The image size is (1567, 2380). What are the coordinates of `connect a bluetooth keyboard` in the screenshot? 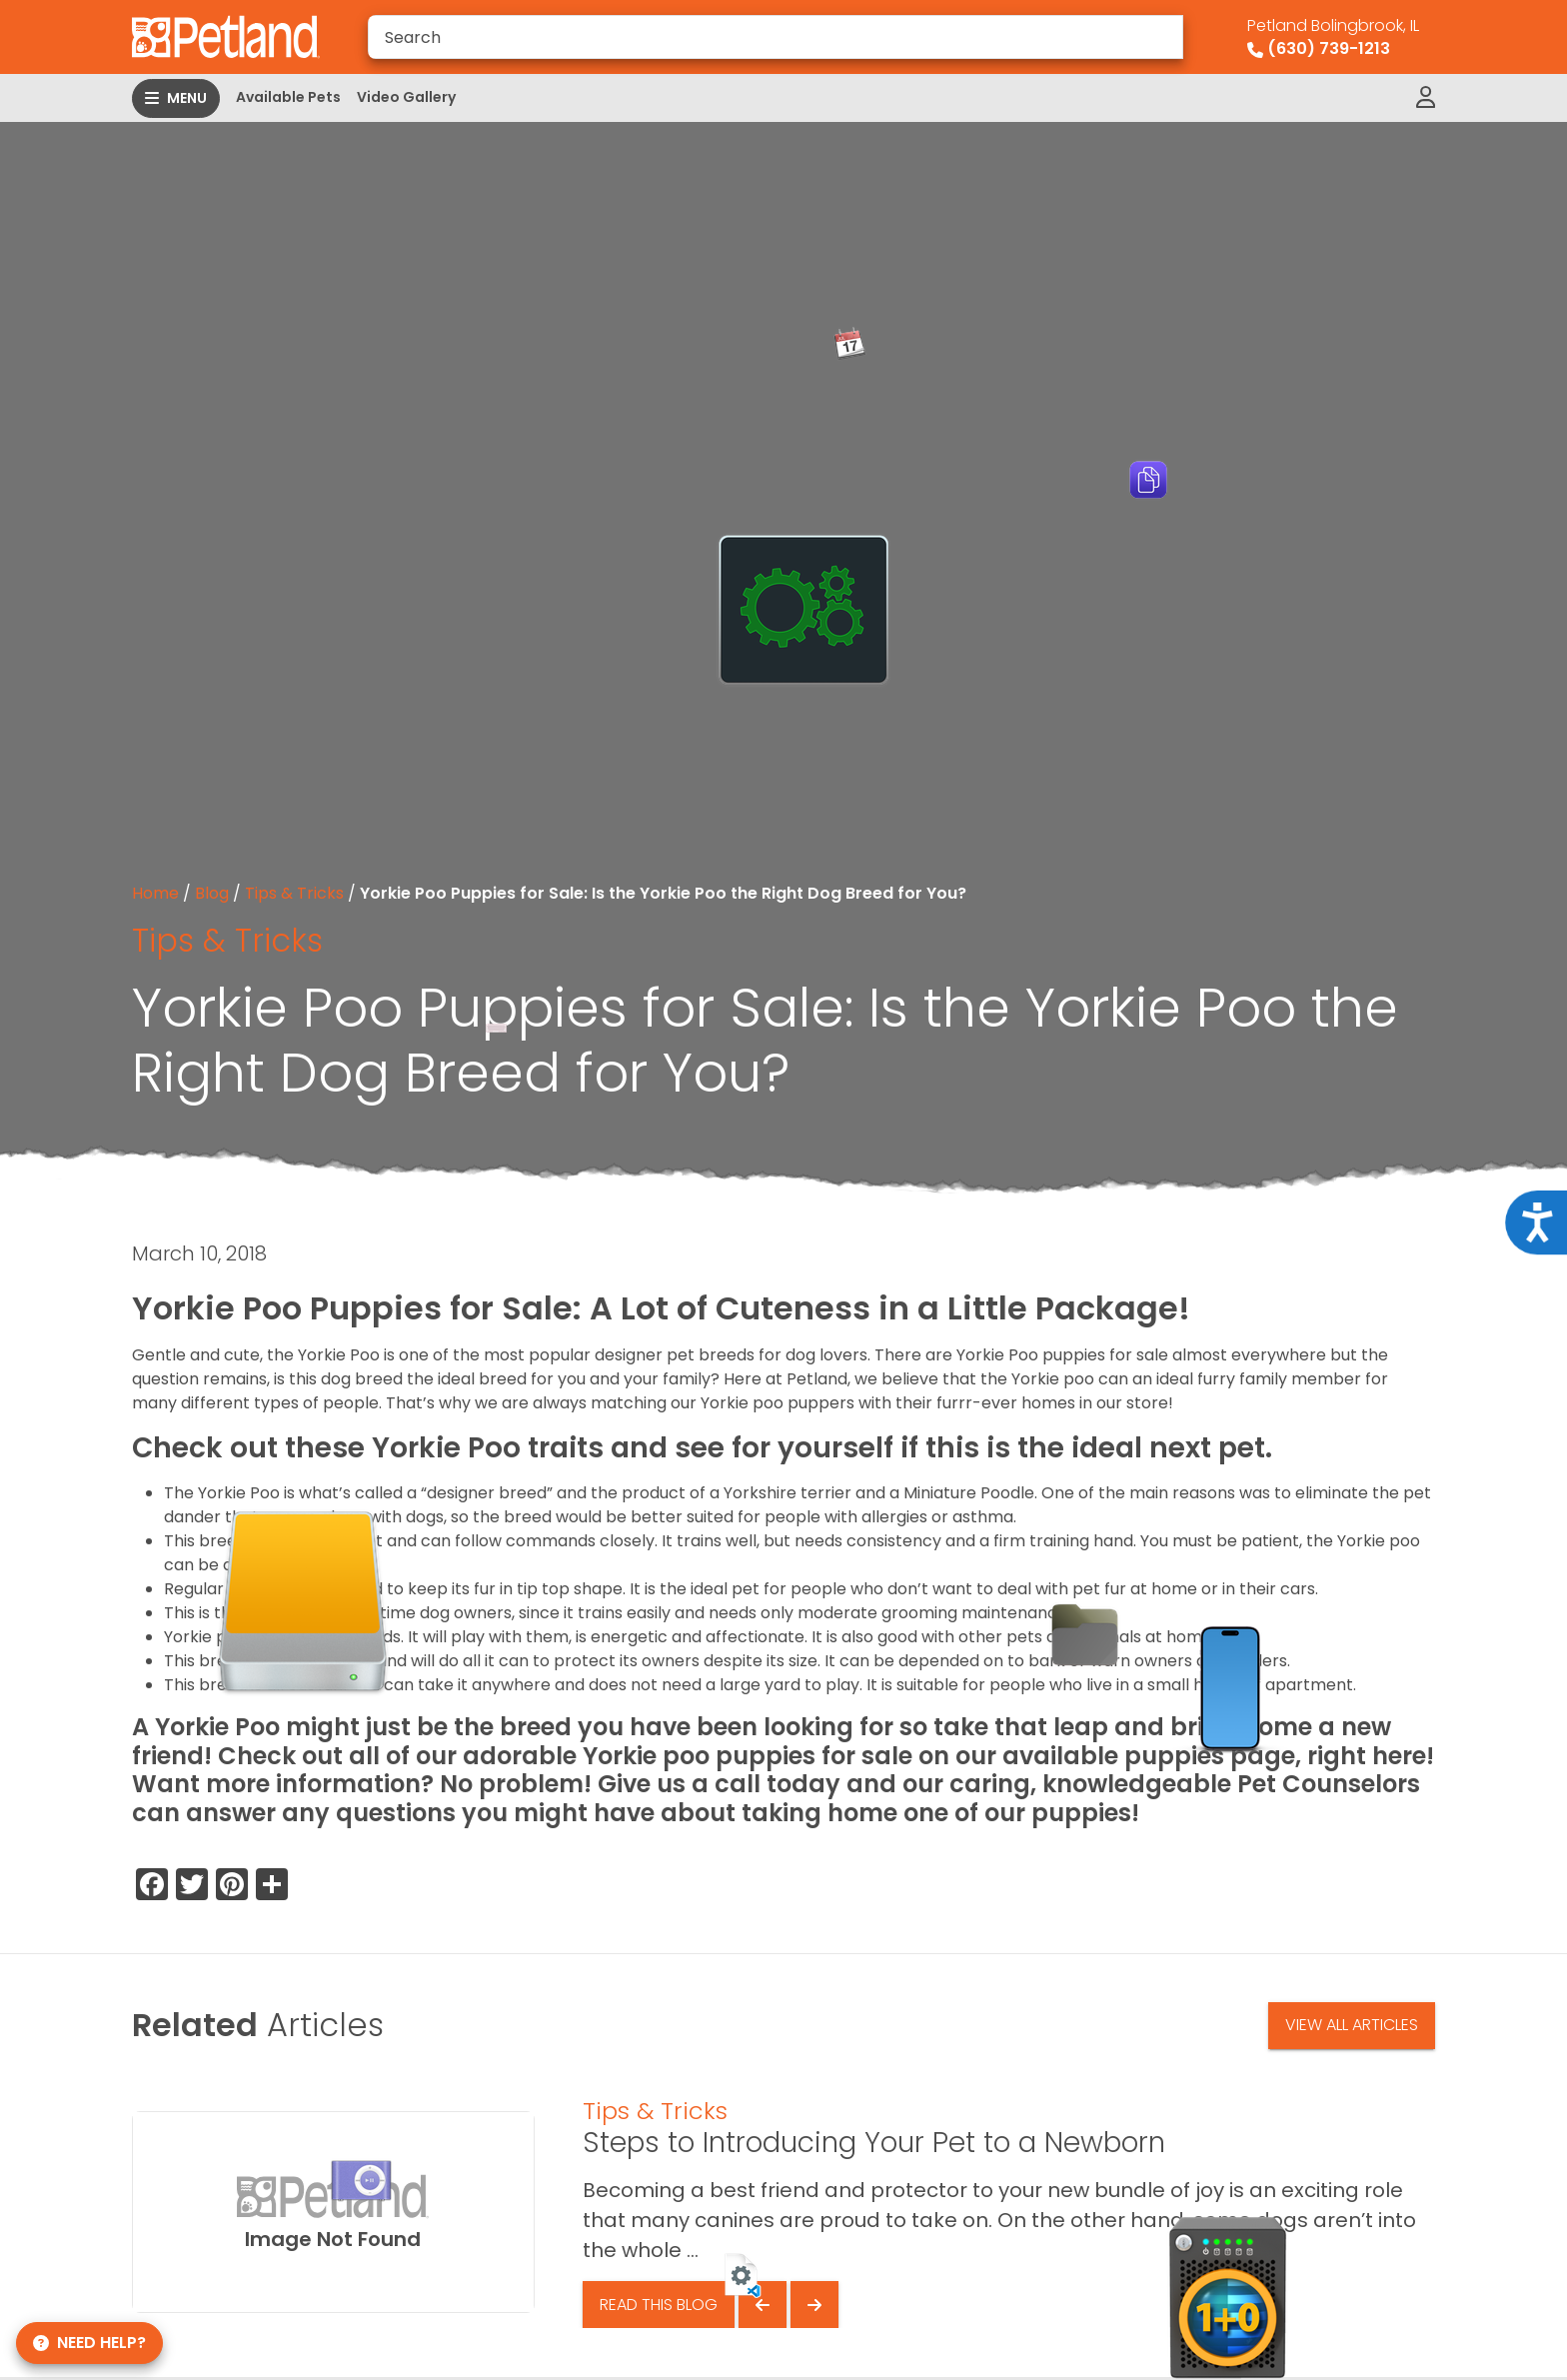 It's located at (496, 1028).